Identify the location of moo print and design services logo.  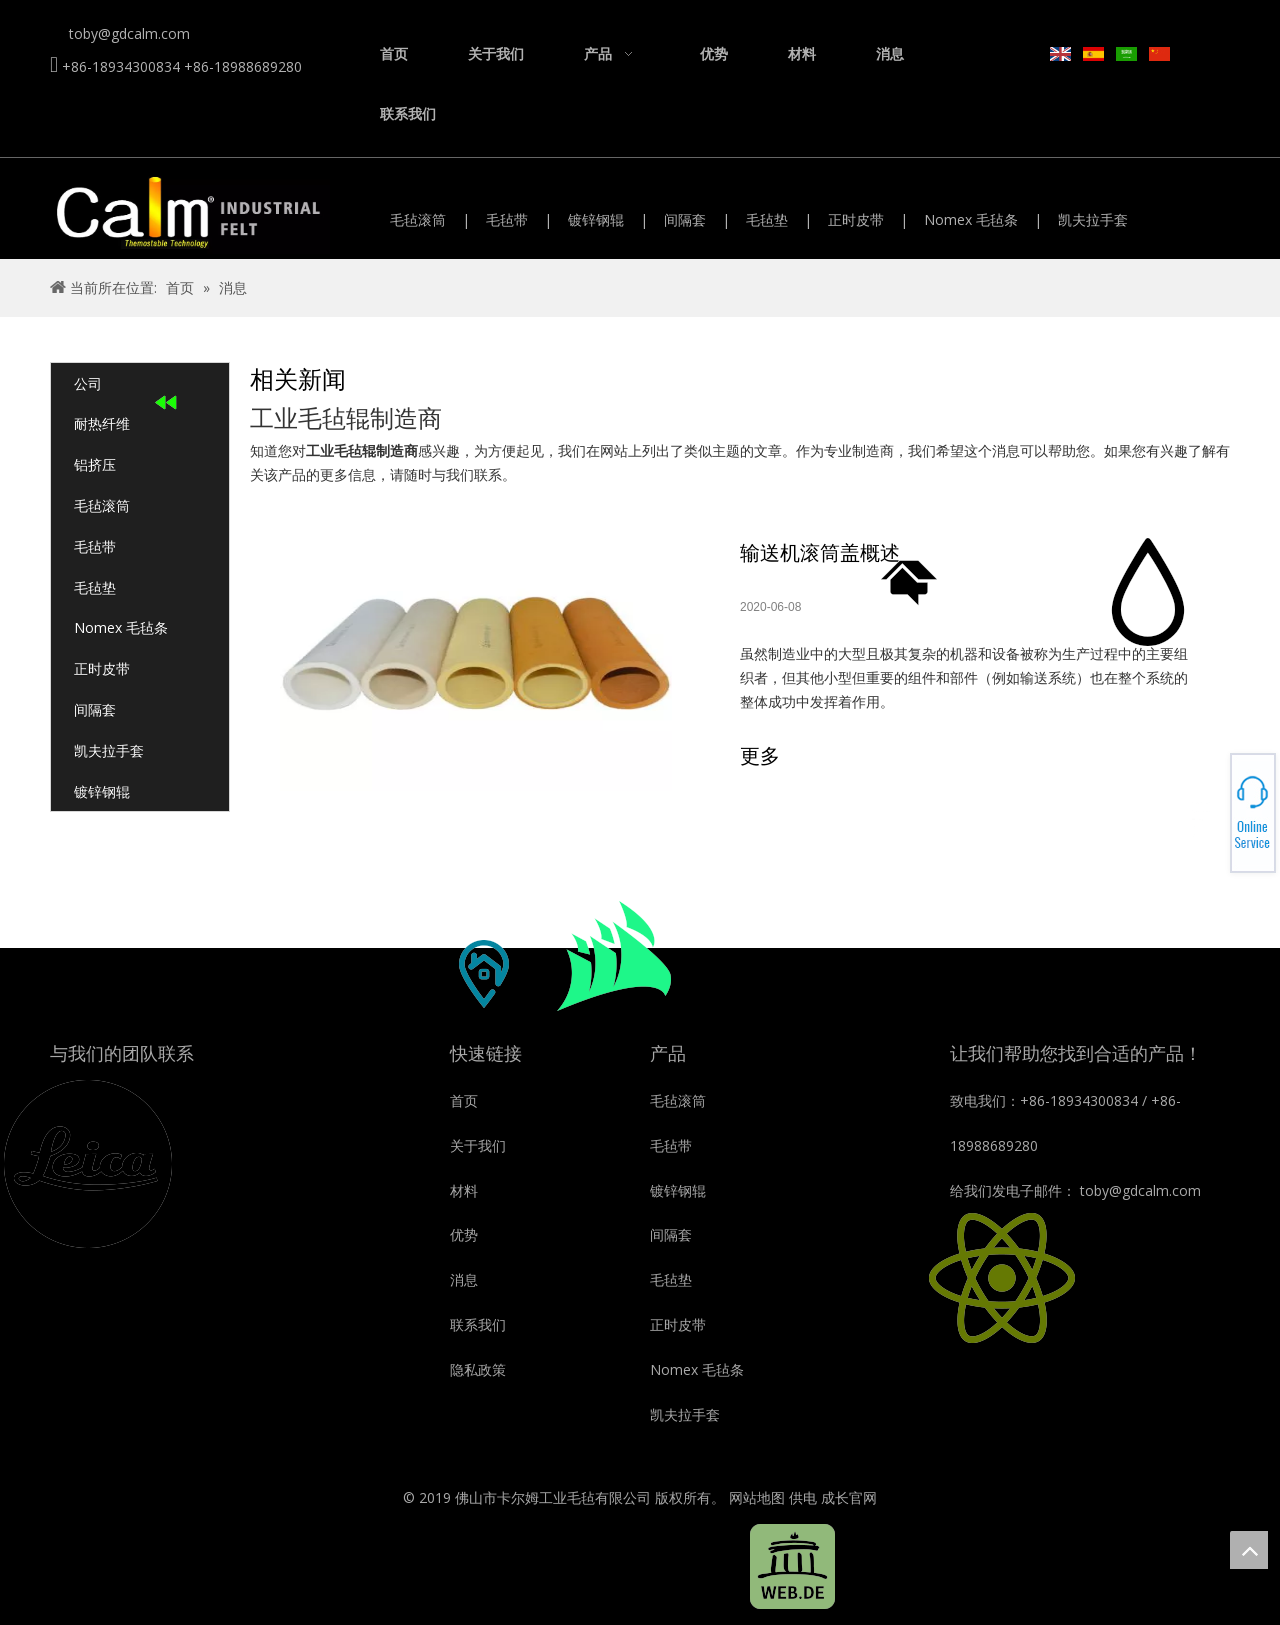
(1148, 592).